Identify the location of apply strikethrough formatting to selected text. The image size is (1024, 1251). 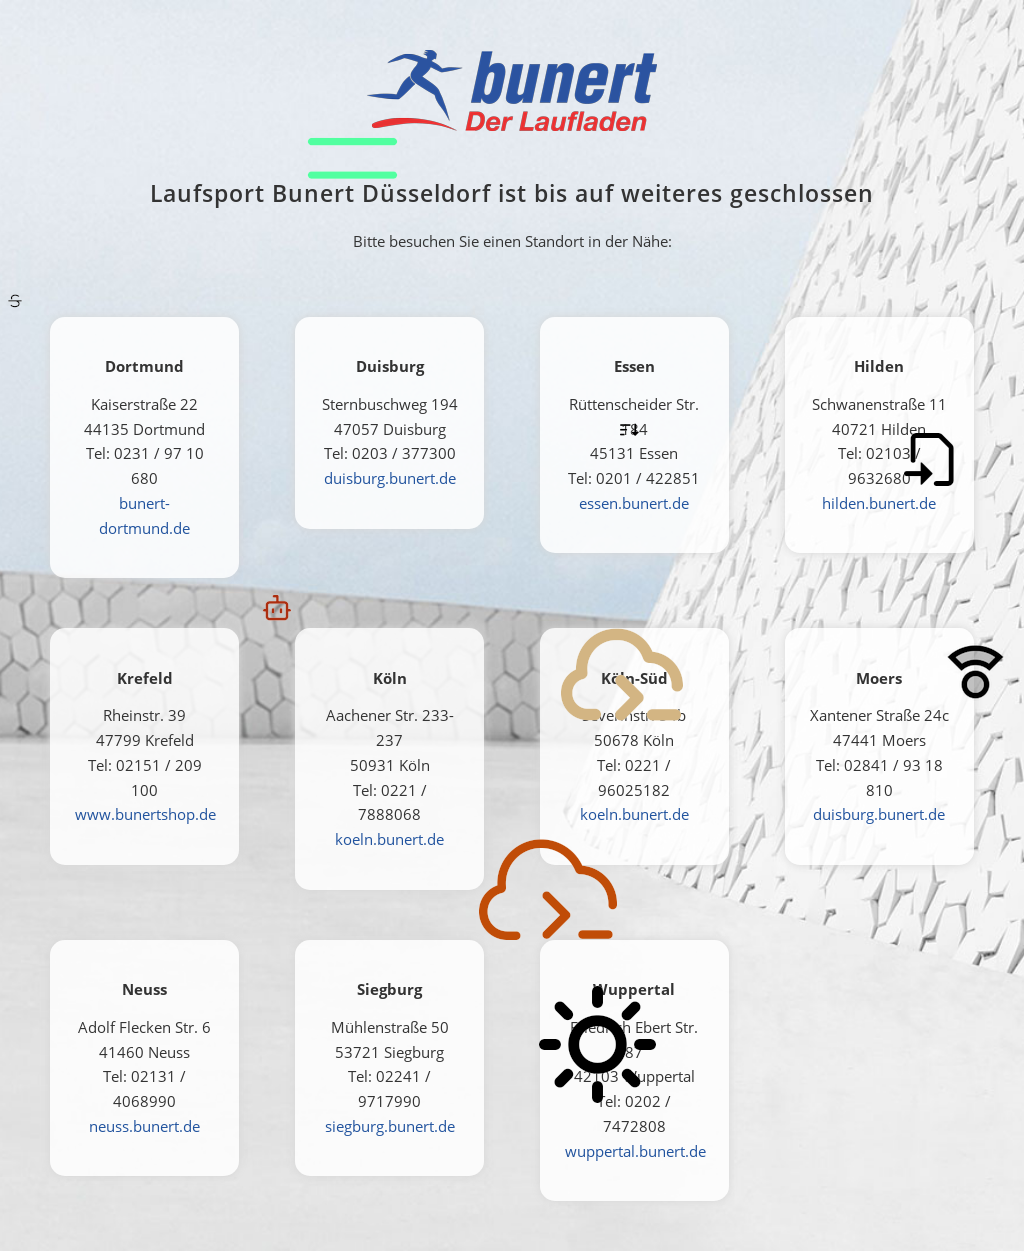
(15, 301).